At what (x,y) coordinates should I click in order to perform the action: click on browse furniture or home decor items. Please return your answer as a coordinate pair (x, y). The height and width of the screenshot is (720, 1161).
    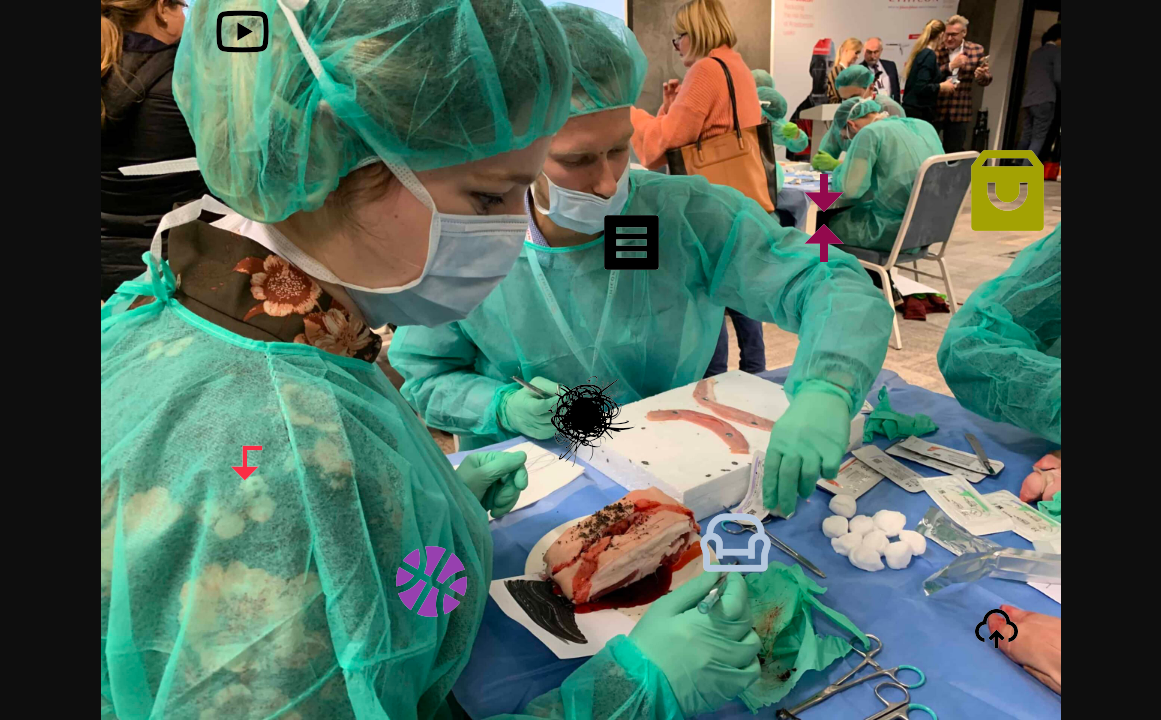
    Looking at the image, I should click on (735, 542).